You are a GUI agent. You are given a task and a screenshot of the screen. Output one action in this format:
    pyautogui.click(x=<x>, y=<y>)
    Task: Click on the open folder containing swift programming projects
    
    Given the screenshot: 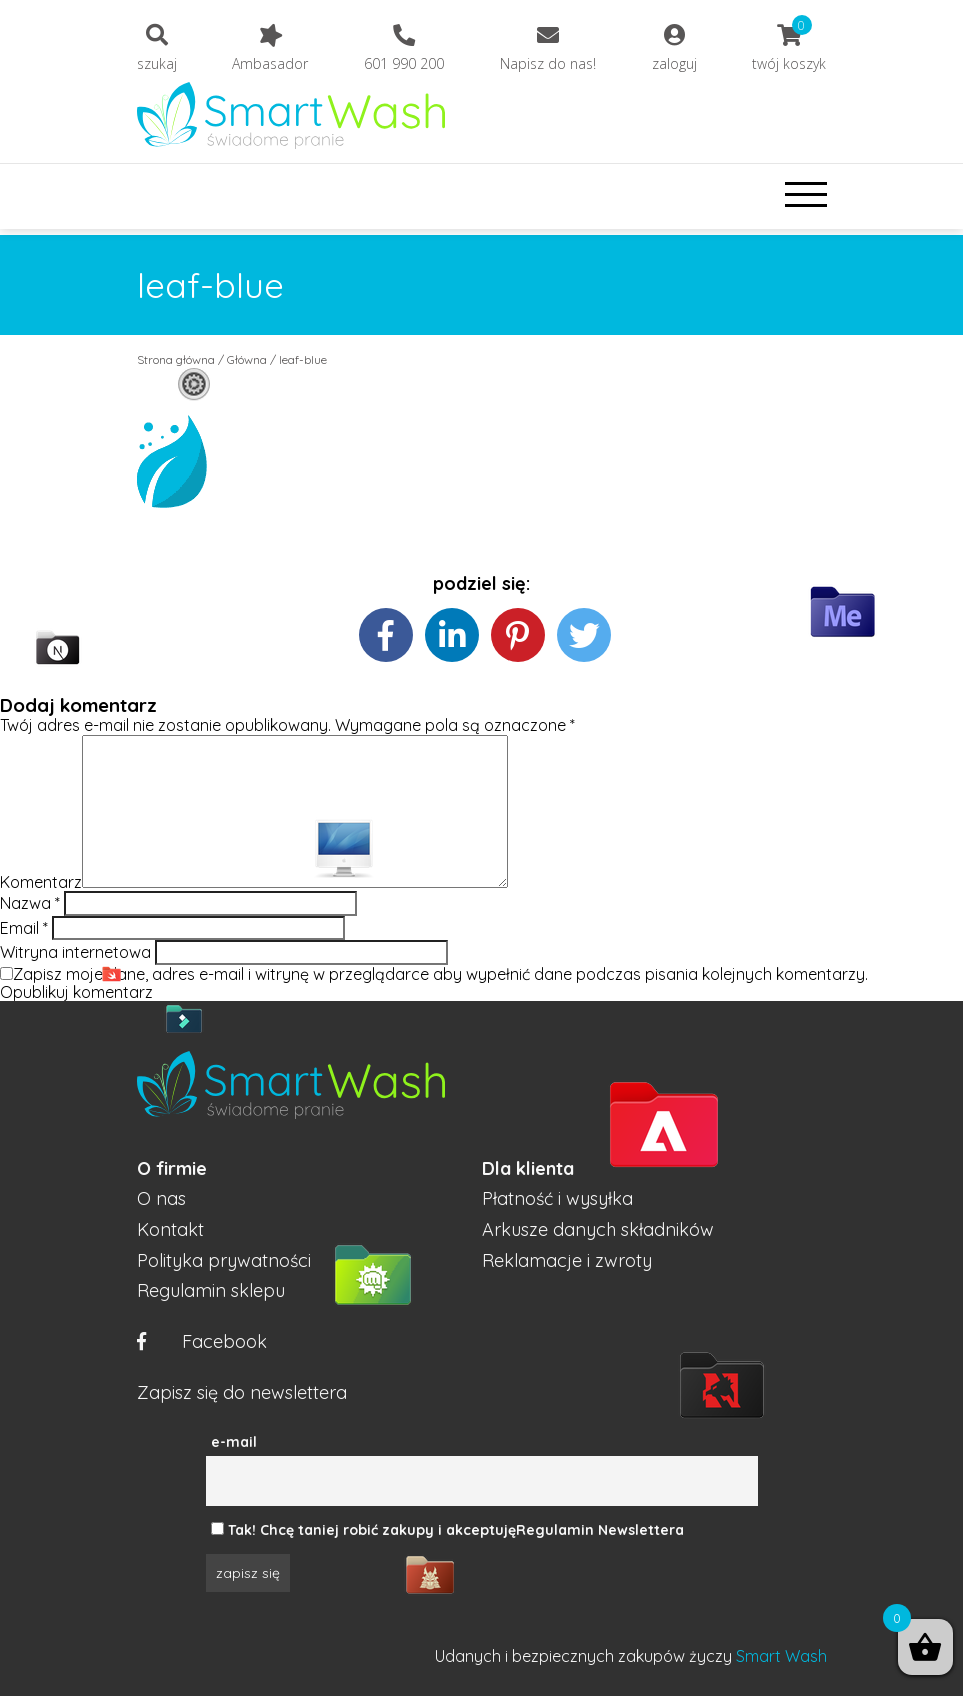 What is the action you would take?
    pyautogui.click(x=111, y=974)
    